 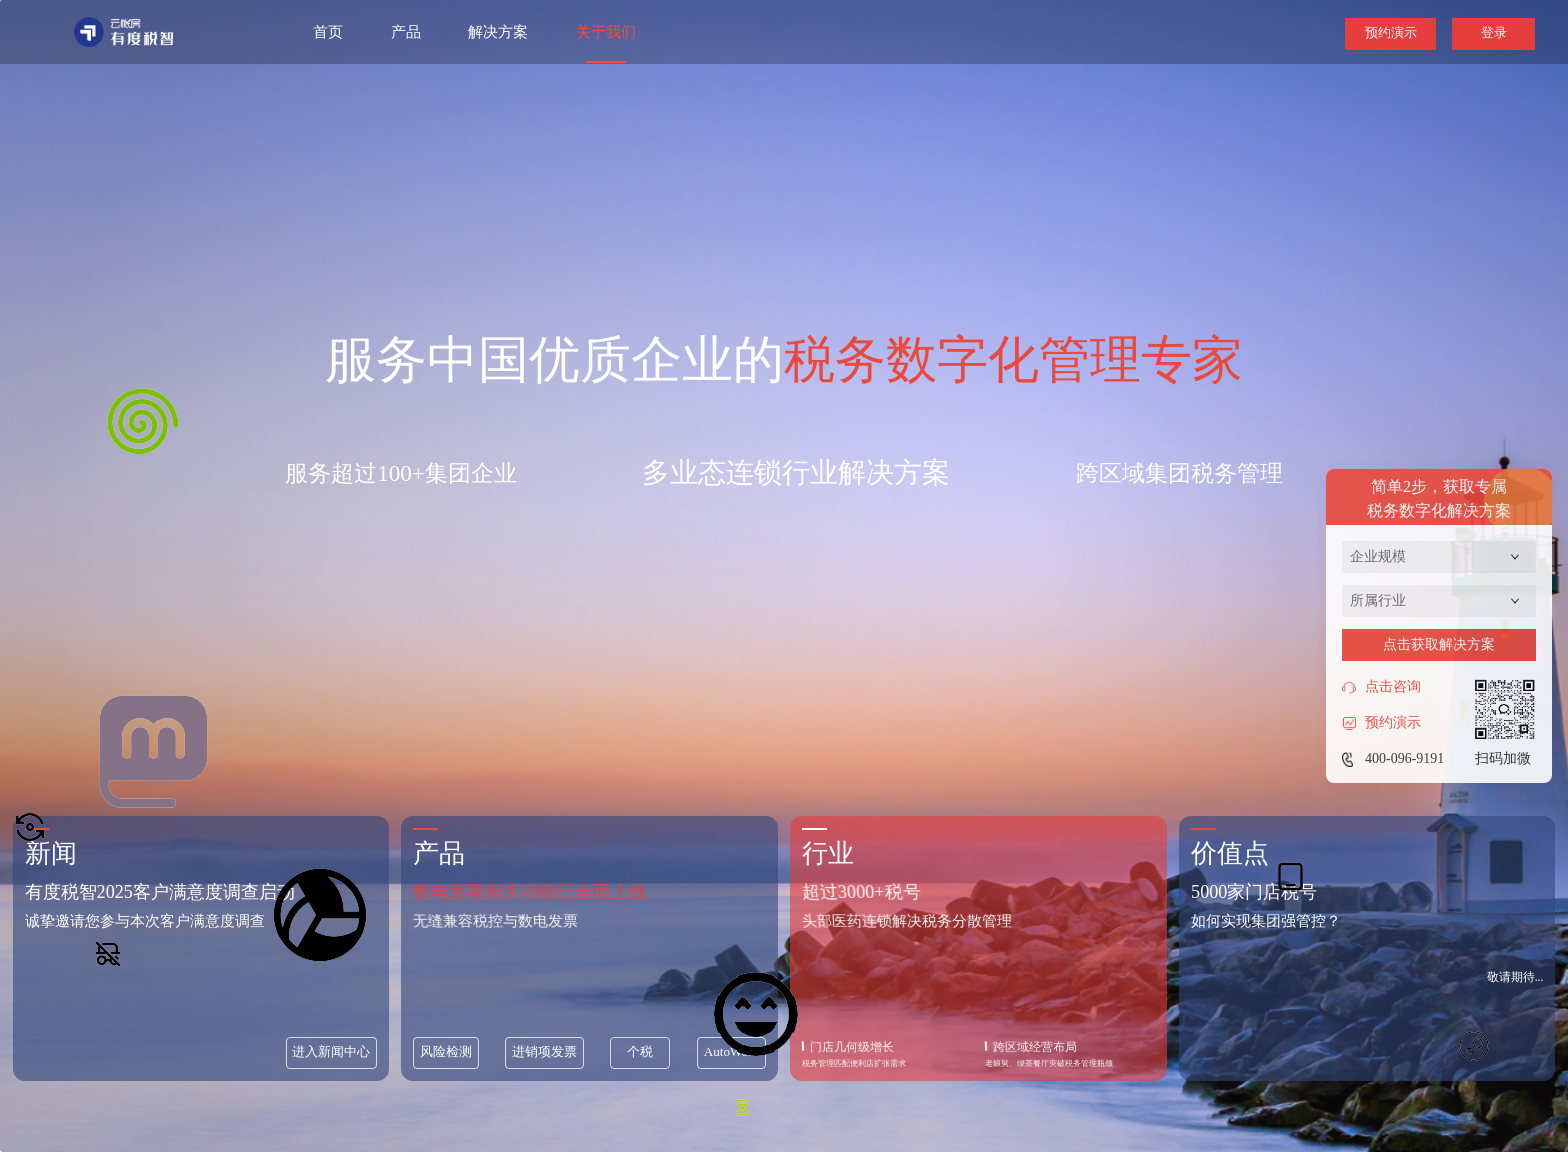 What do you see at coordinates (320, 915) in the screenshot?
I see `access volleyball or beach sports content` at bounding box center [320, 915].